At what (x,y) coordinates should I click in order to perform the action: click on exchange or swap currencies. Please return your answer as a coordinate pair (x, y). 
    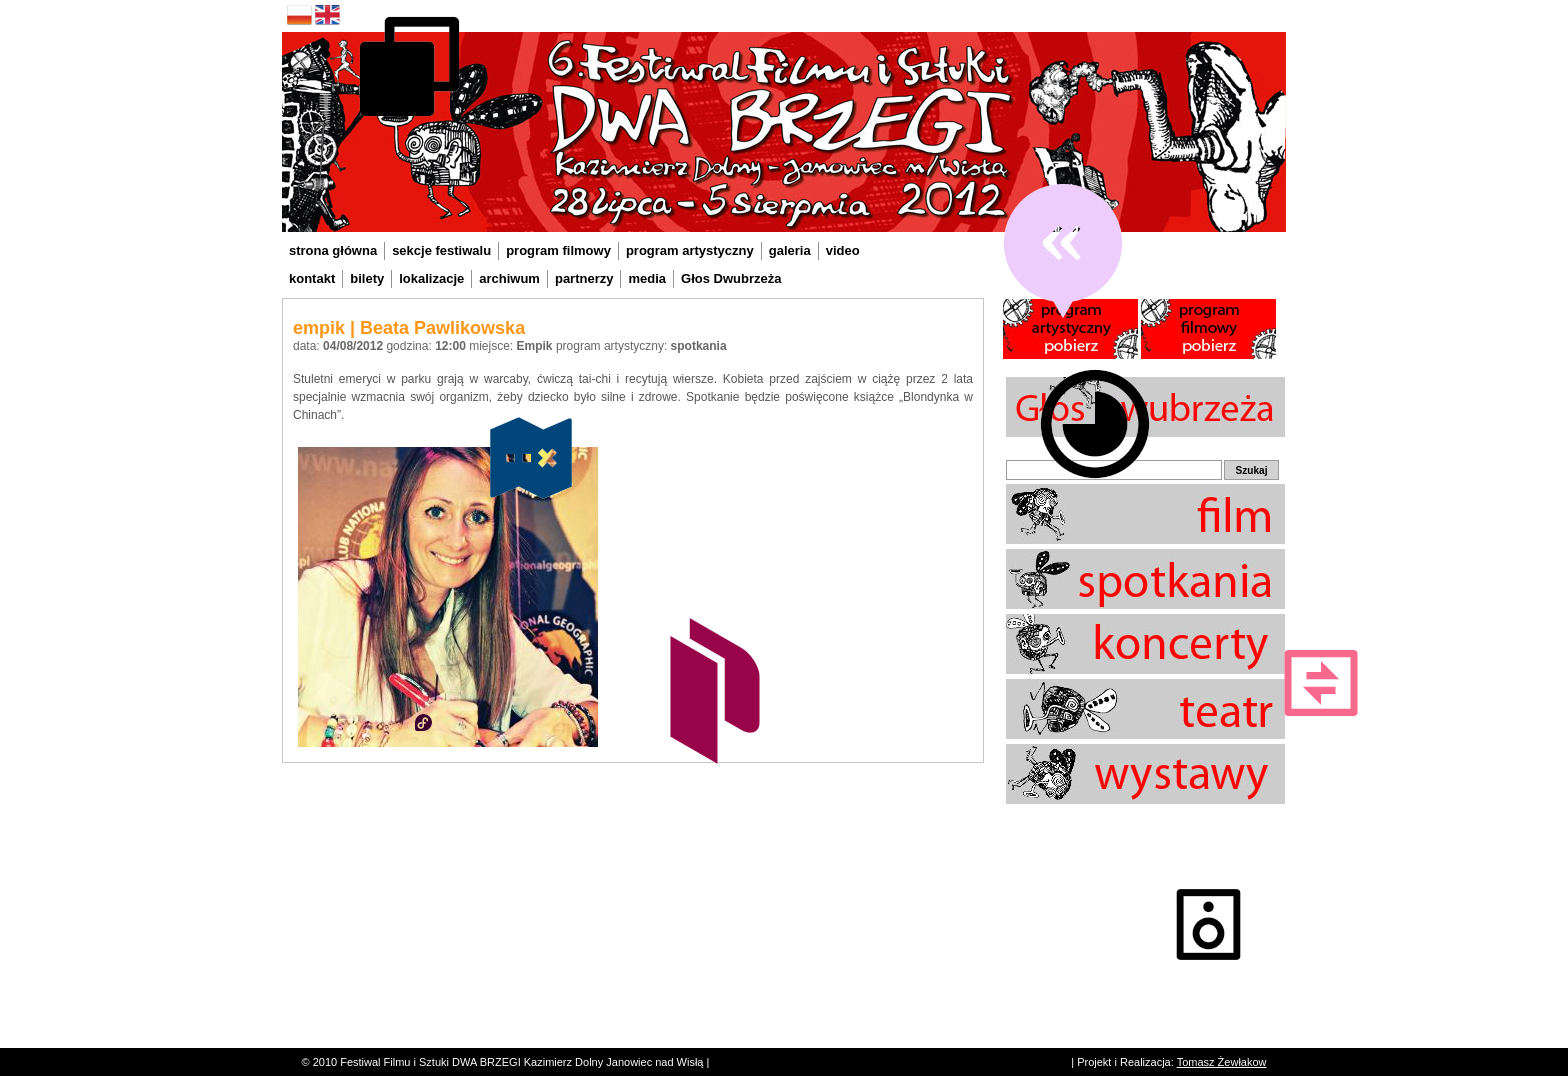
    Looking at the image, I should click on (1321, 683).